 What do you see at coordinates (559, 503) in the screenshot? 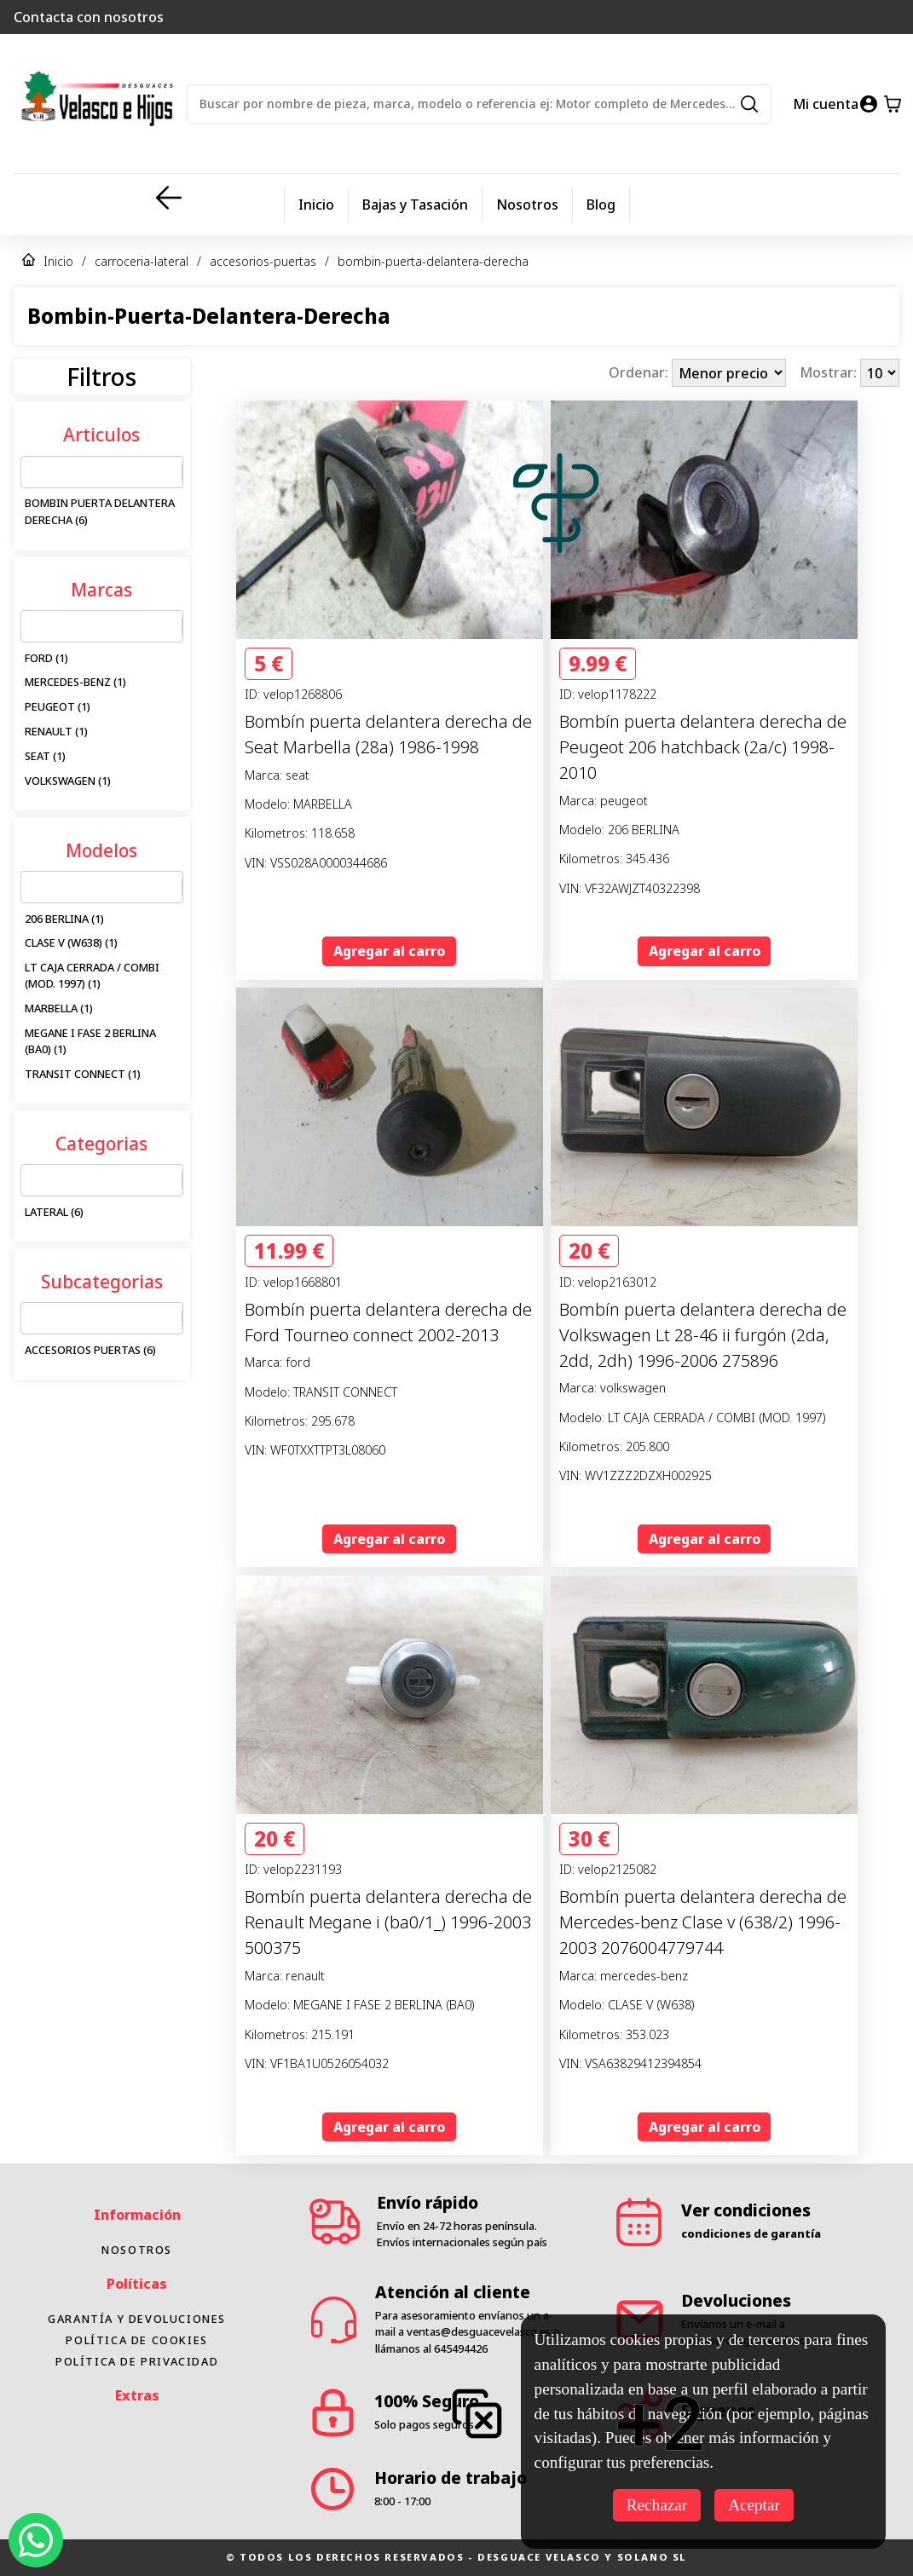
I see `access health or medical services` at bounding box center [559, 503].